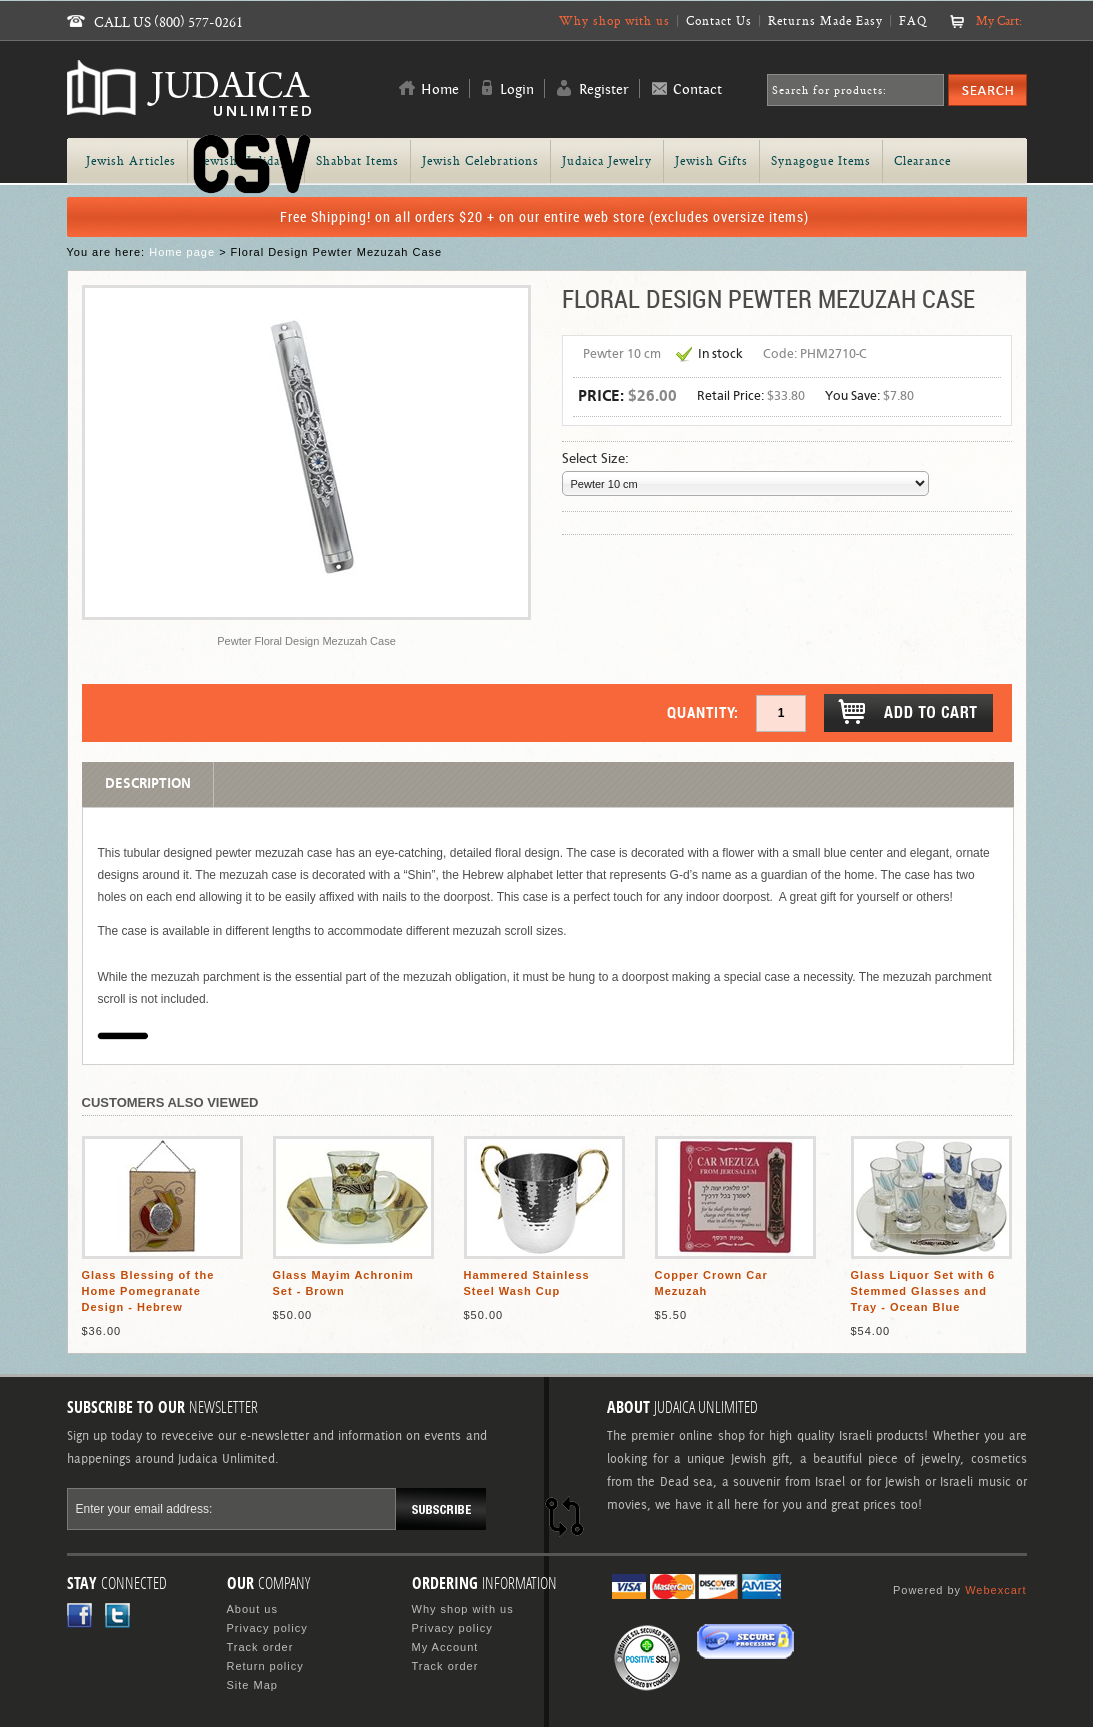 The width and height of the screenshot is (1093, 1727). Describe the element at coordinates (124, 1037) in the screenshot. I see `collapse or minimize a section` at that location.